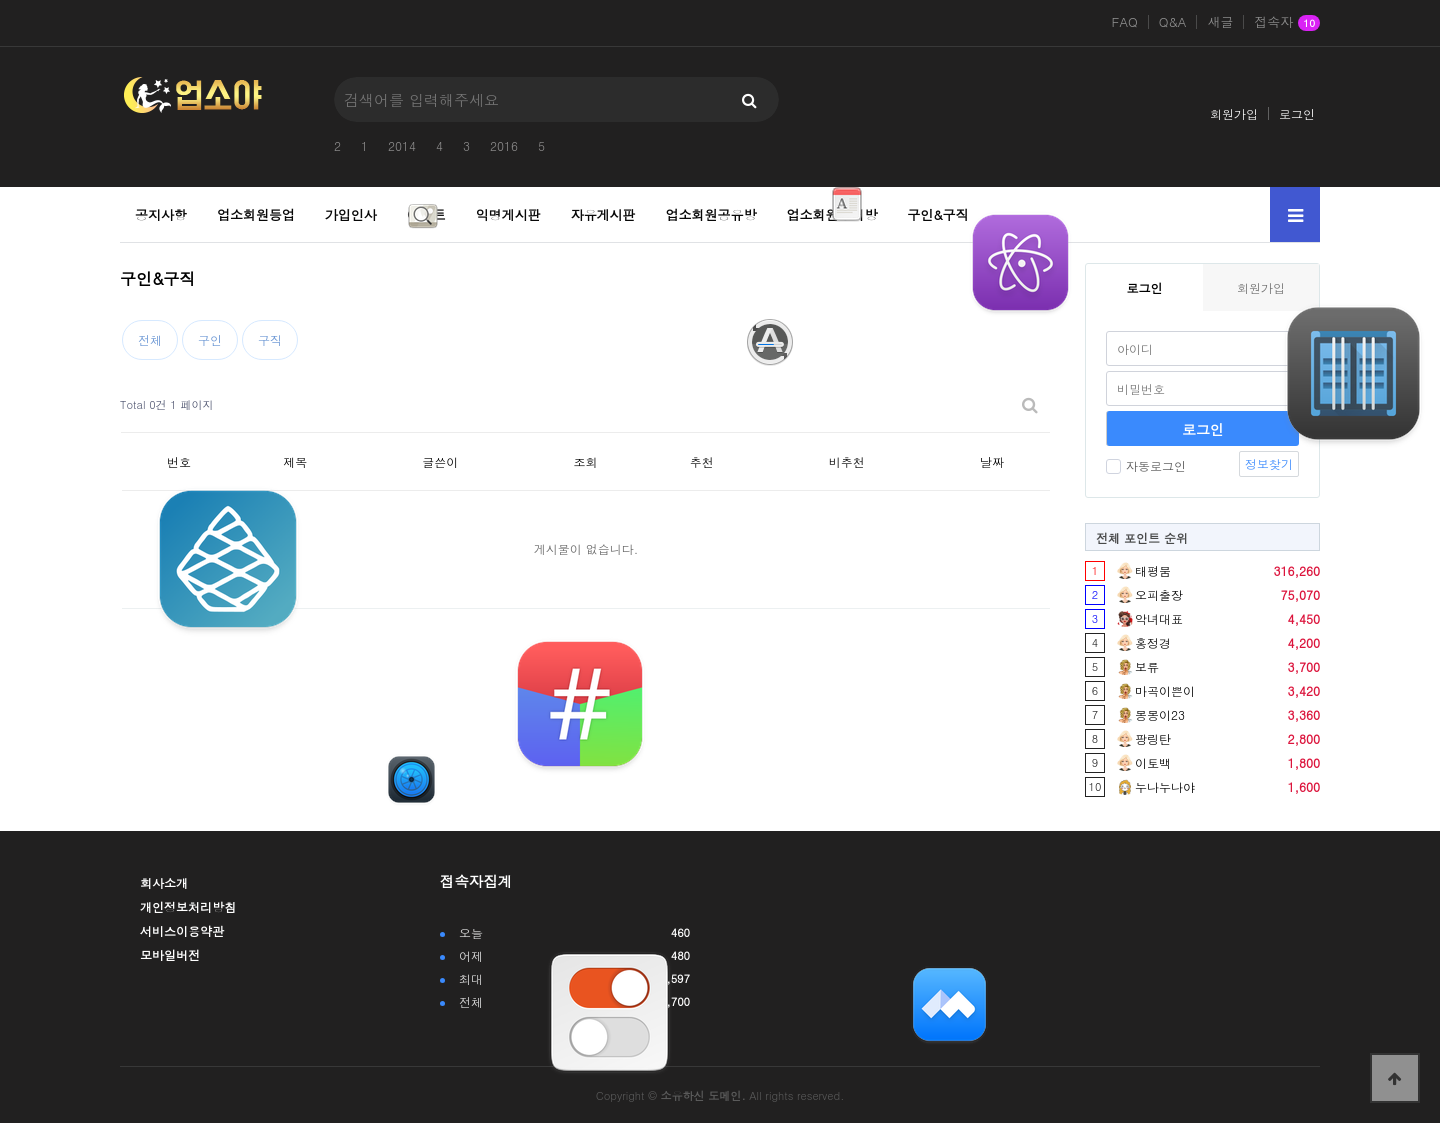 The width and height of the screenshot is (1440, 1123). I want to click on open gnome tweaks settings, so click(609, 1012).